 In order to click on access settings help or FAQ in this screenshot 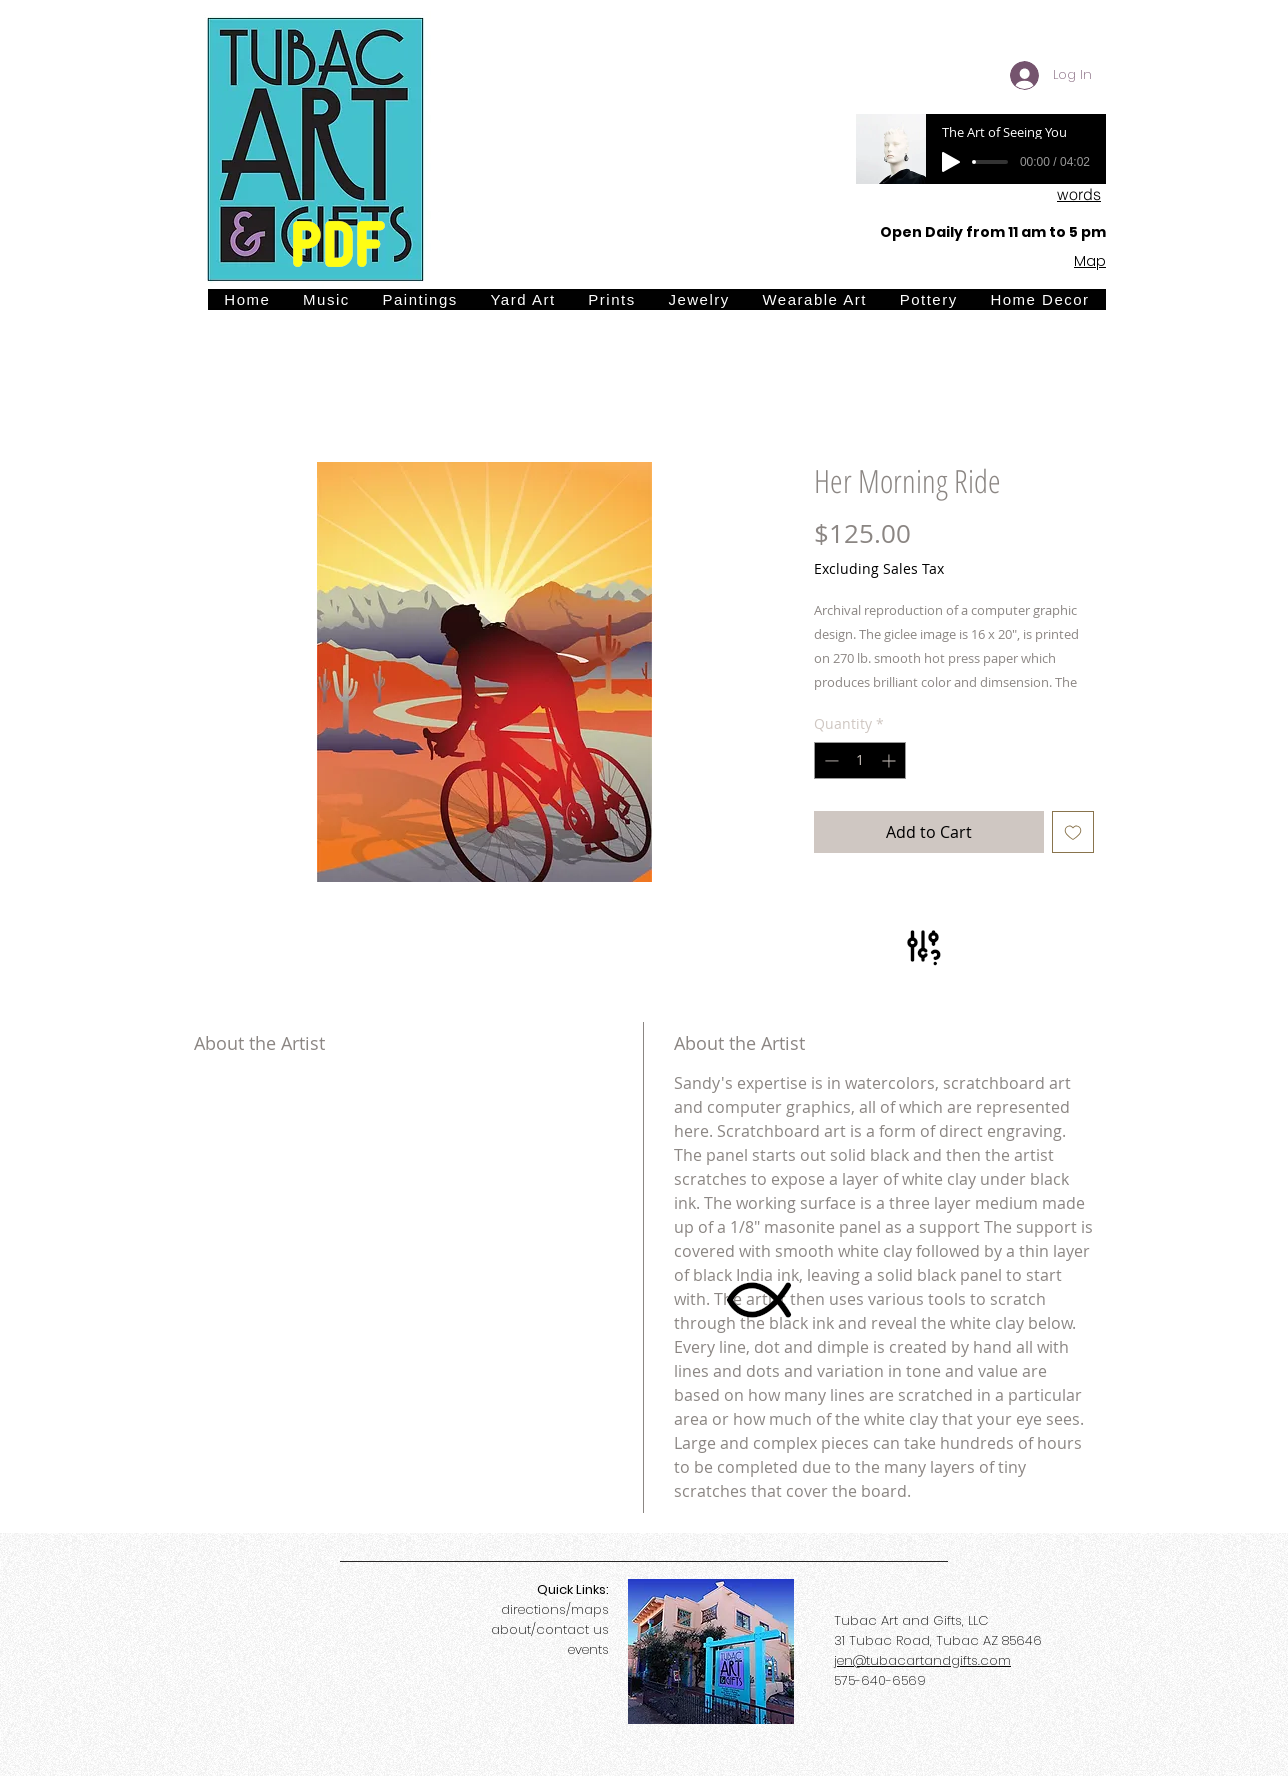, I will do `click(923, 946)`.